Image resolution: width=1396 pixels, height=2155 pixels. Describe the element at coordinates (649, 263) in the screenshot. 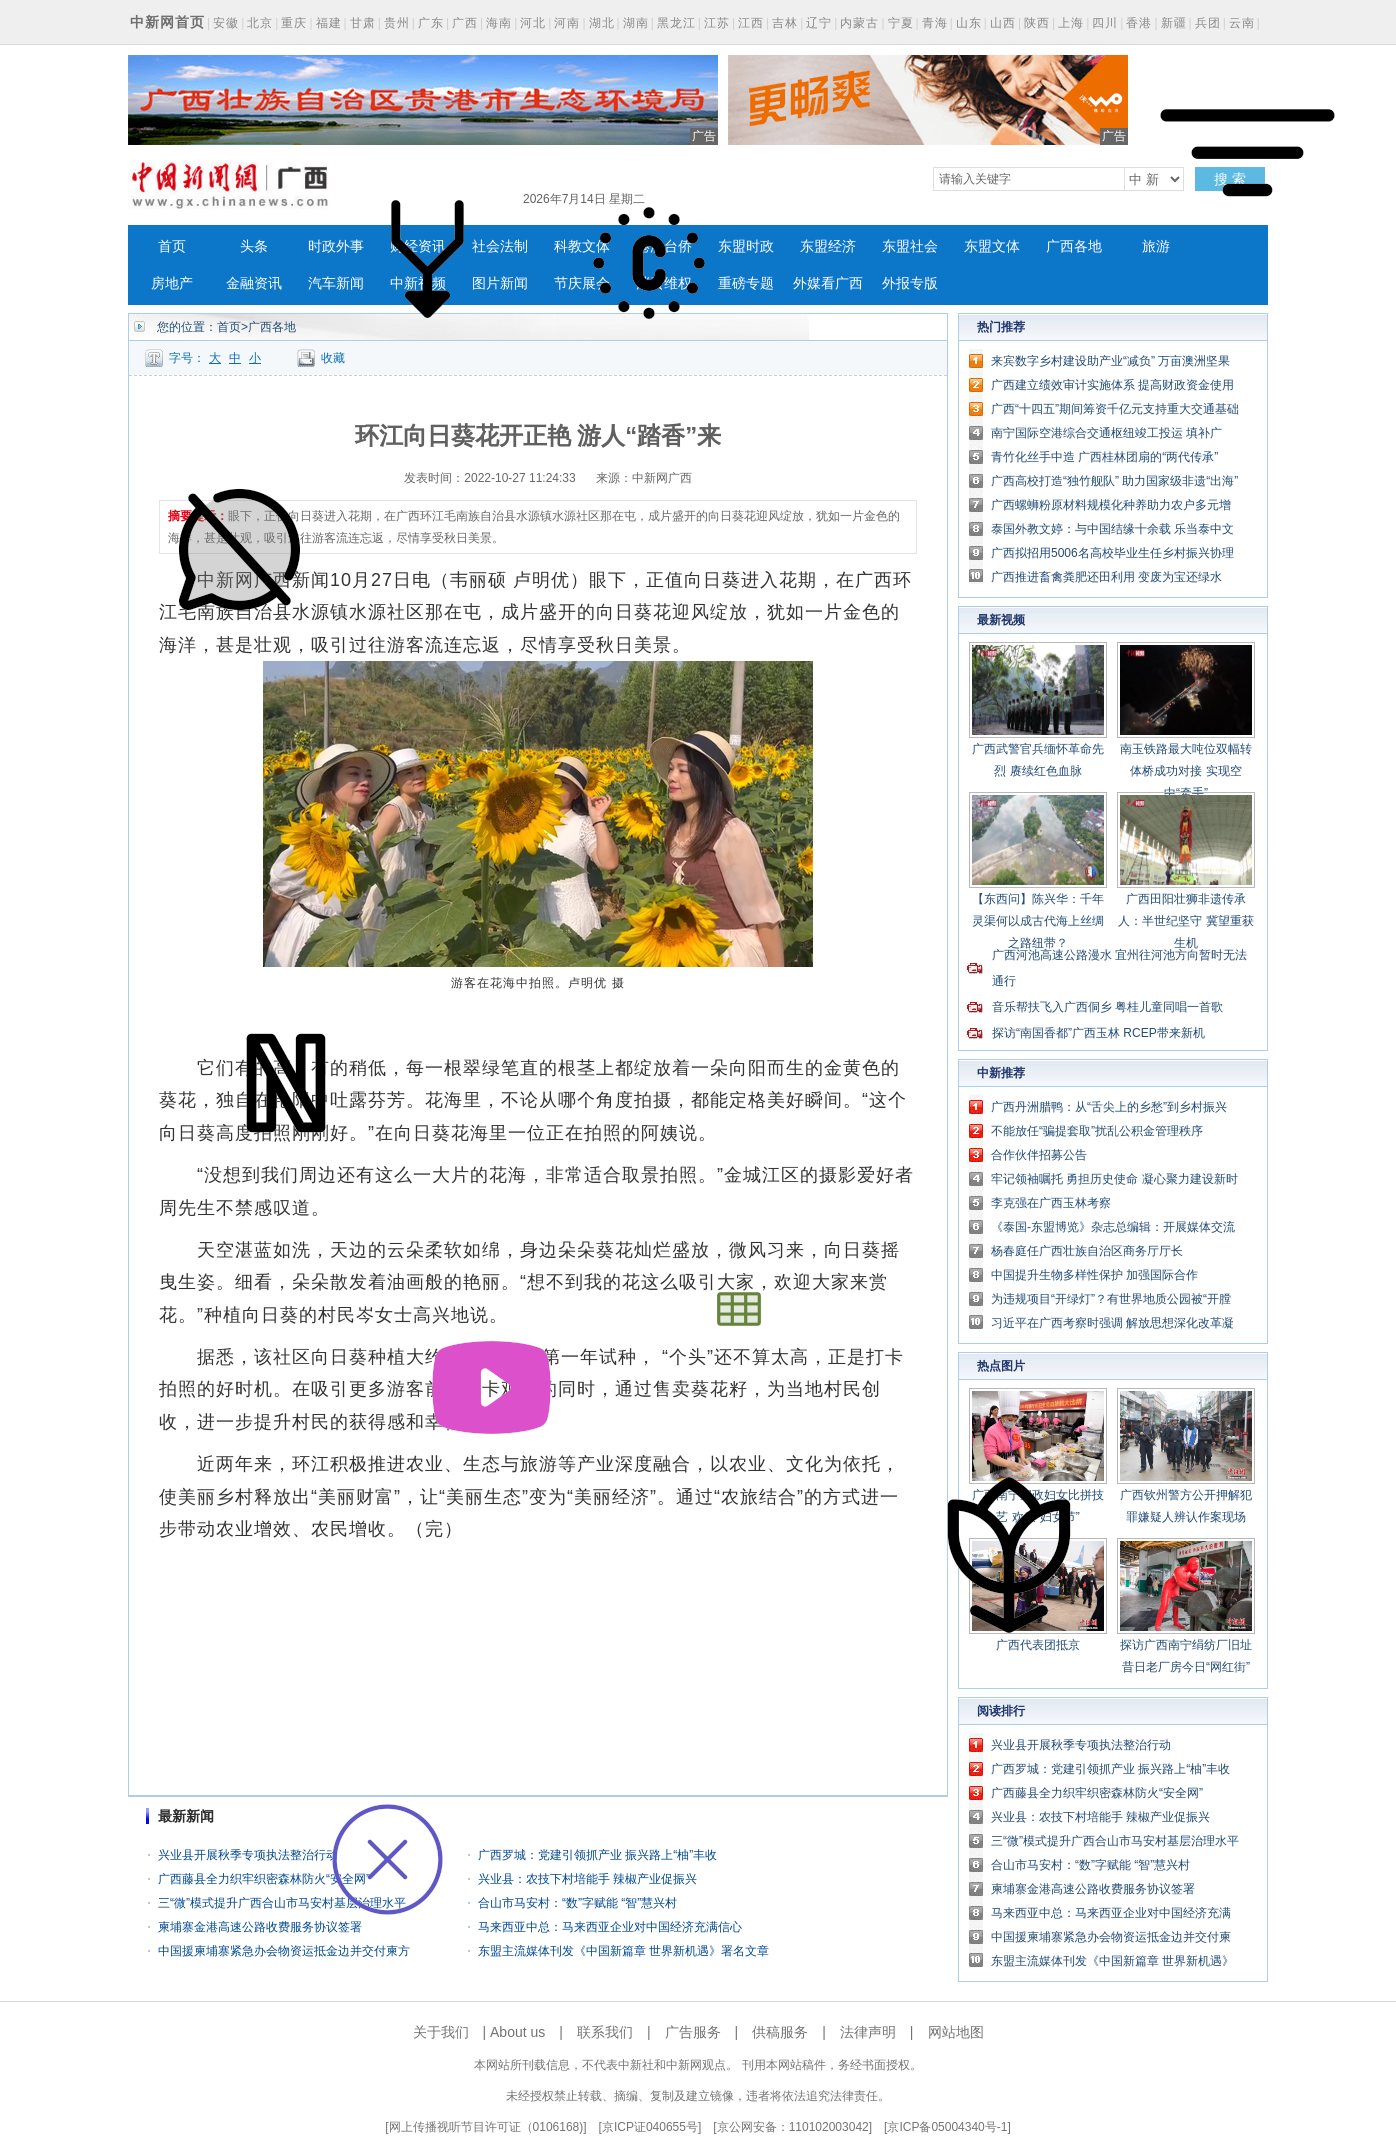

I see `indicates copyright or creative commons status` at that location.